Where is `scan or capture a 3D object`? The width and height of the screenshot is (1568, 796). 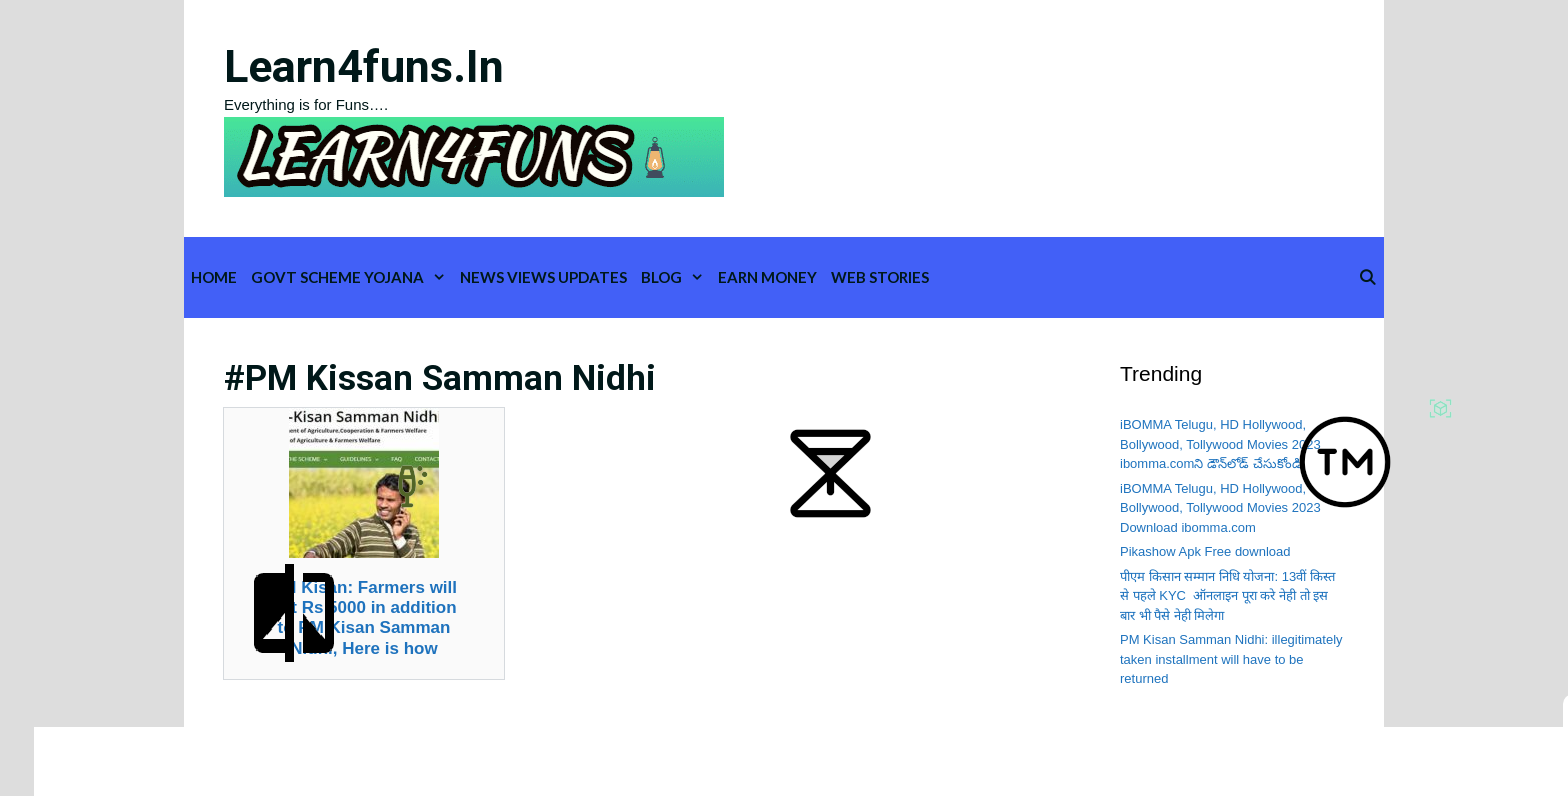
scan or capture a 3D object is located at coordinates (1440, 408).